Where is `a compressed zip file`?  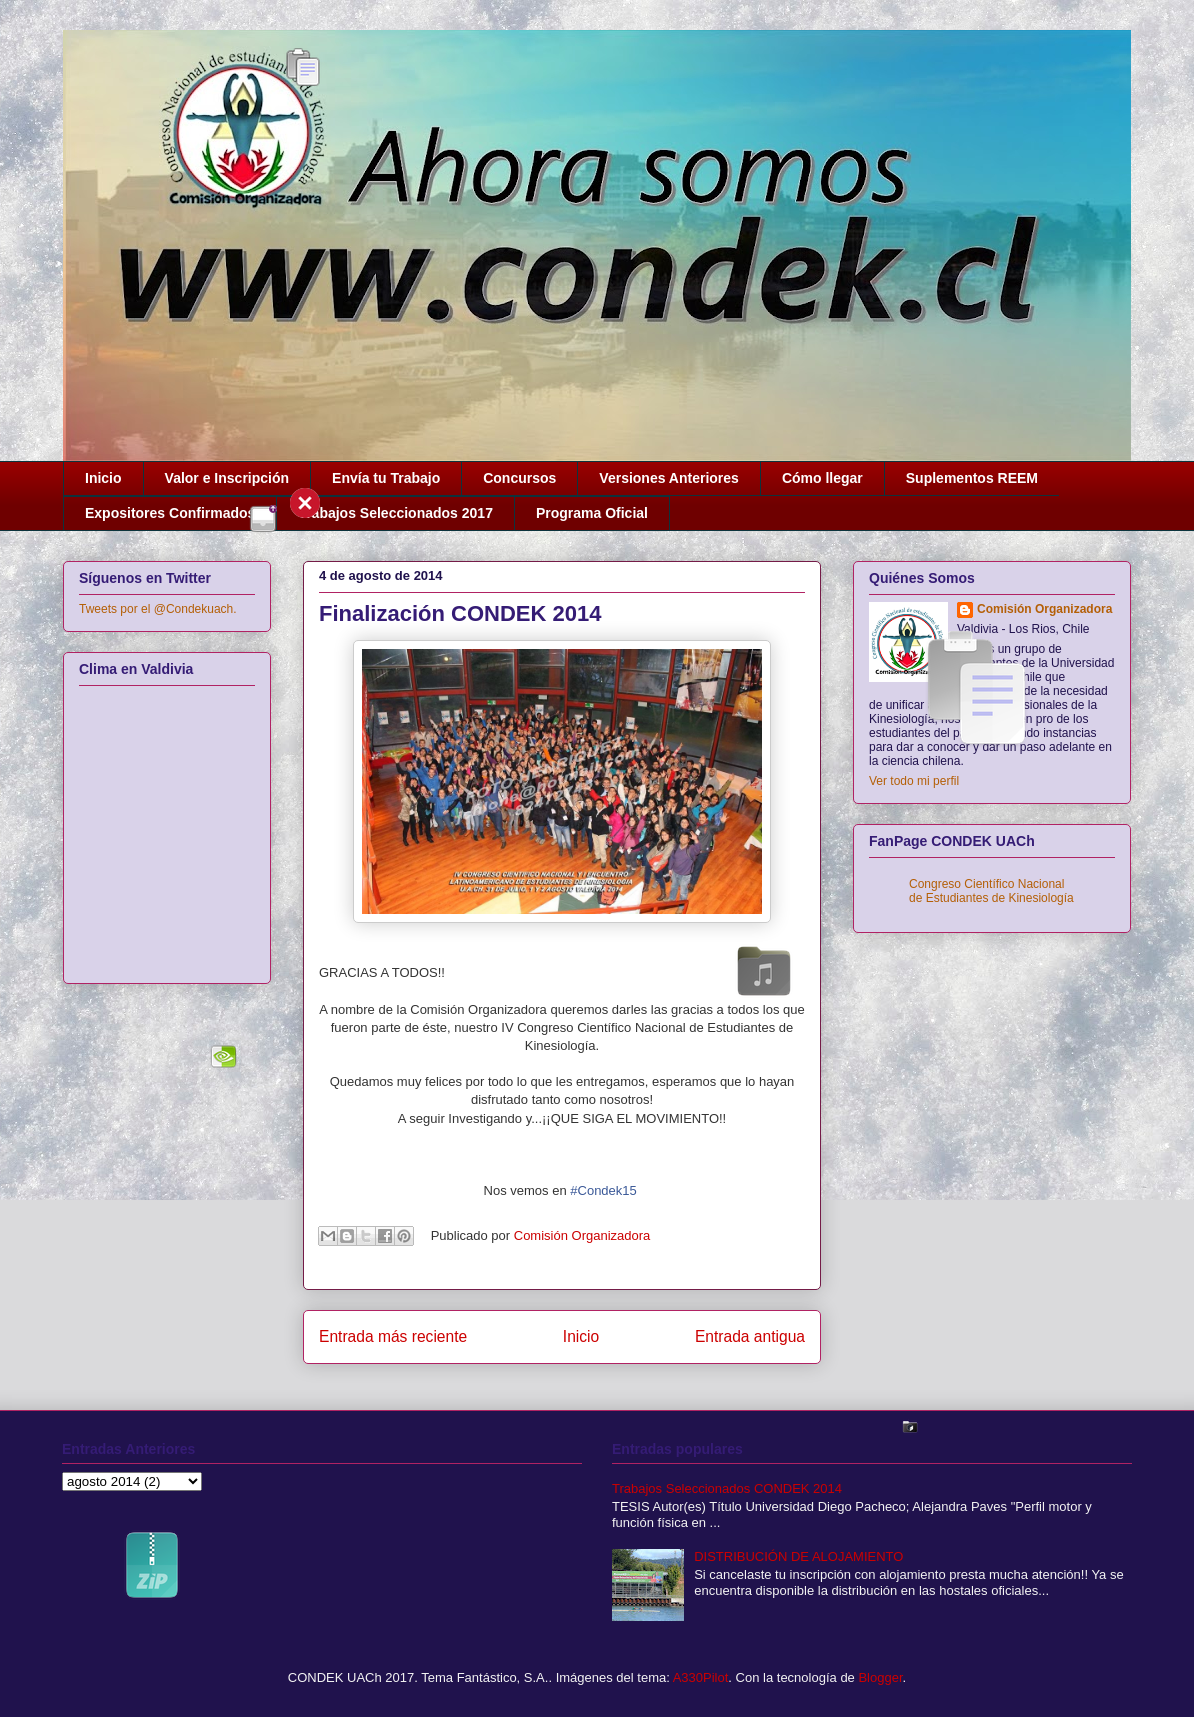
a compressed zip file is located at coordinates (152, 1565).